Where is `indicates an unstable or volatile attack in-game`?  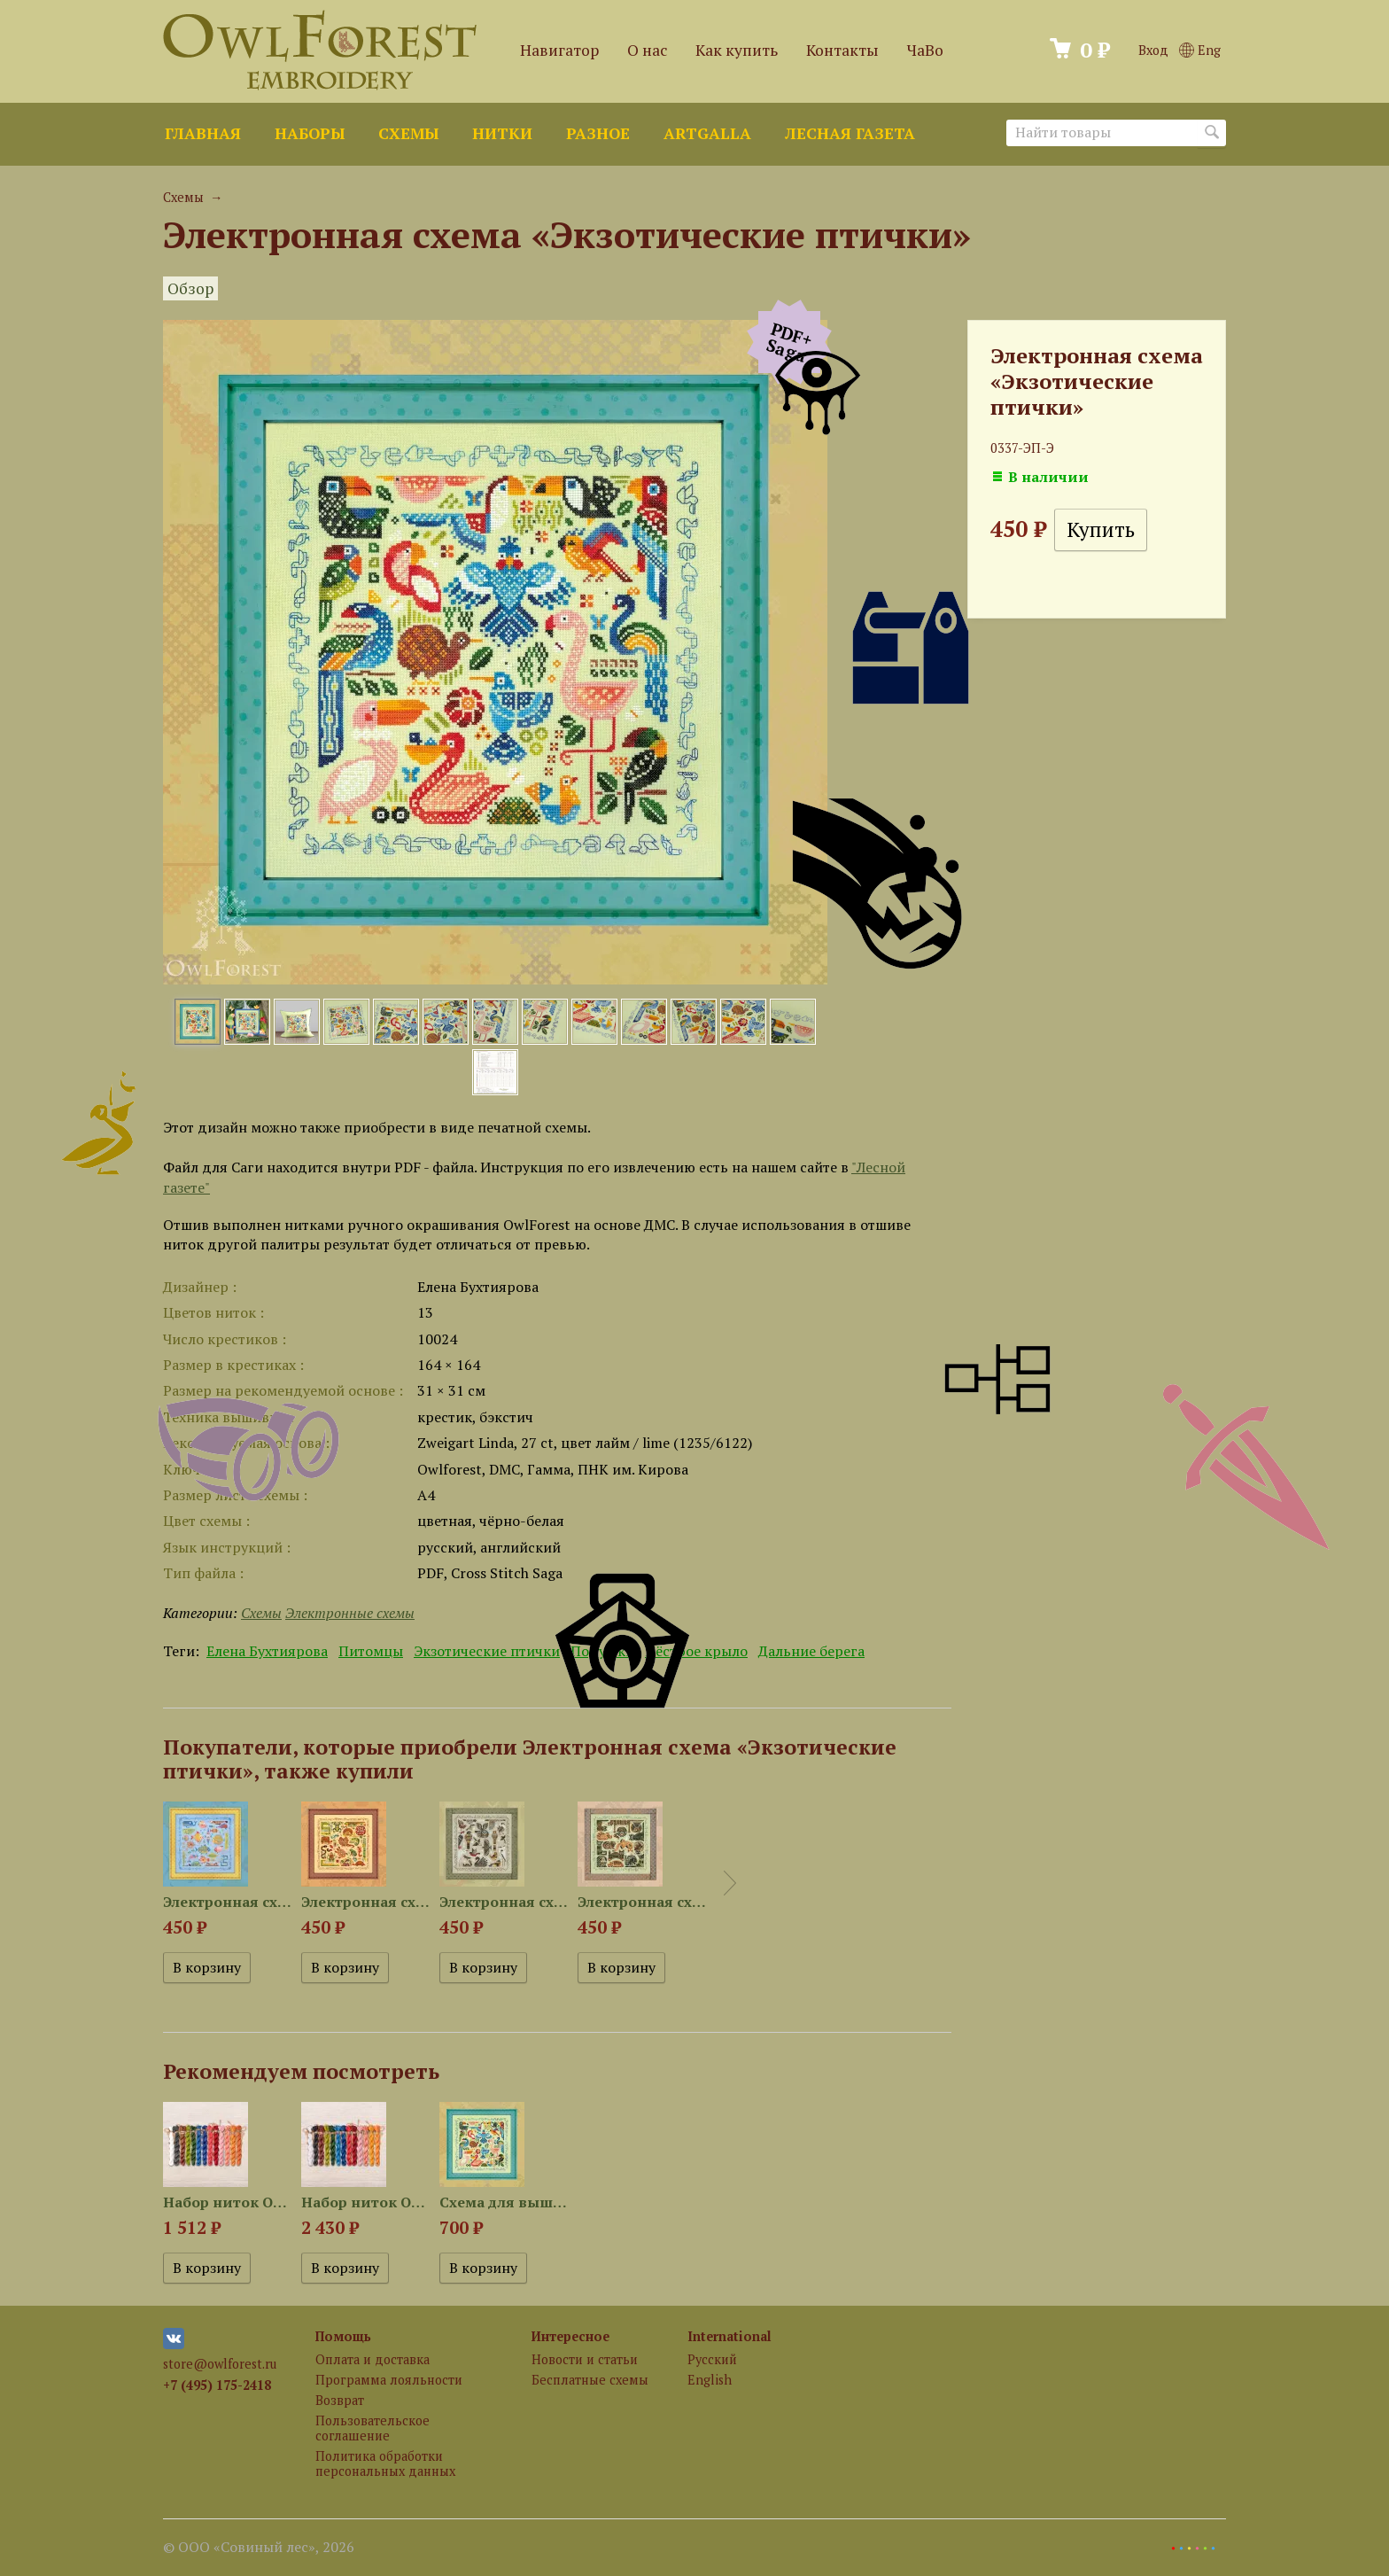
indicates an unstable or volatile attack in-game is located at coordinates (876, 882).